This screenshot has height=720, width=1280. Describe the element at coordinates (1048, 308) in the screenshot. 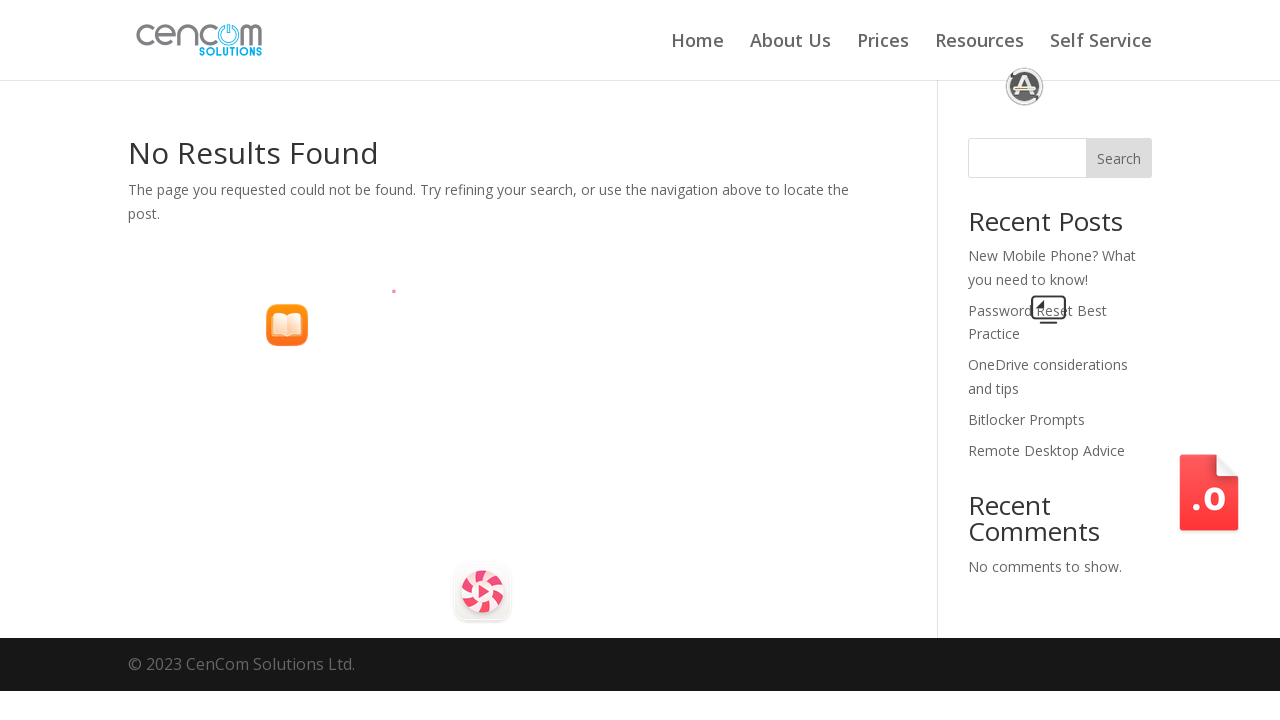

I see `change desktop wallpaper settings` at that location.